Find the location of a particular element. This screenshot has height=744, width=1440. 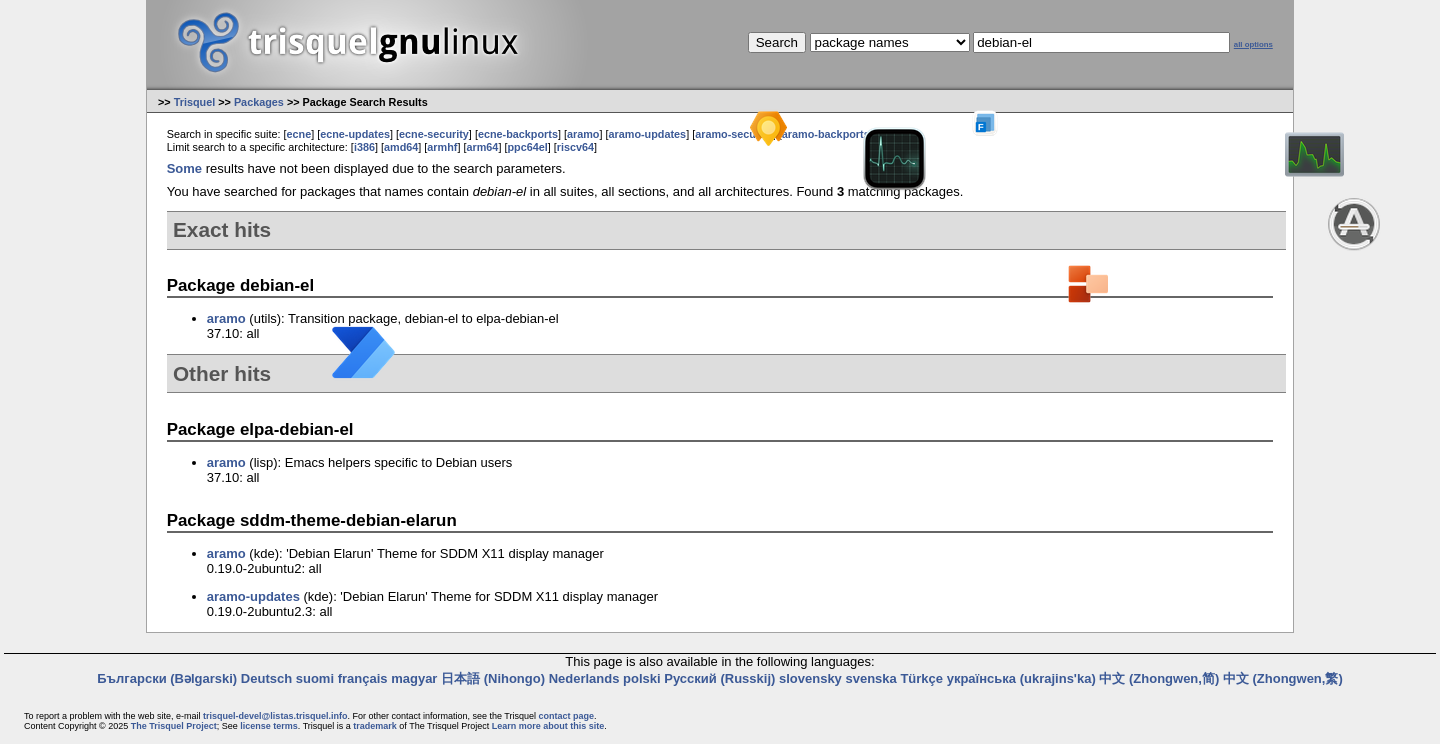

open fluent reader app is located at coordinates (985, 123).